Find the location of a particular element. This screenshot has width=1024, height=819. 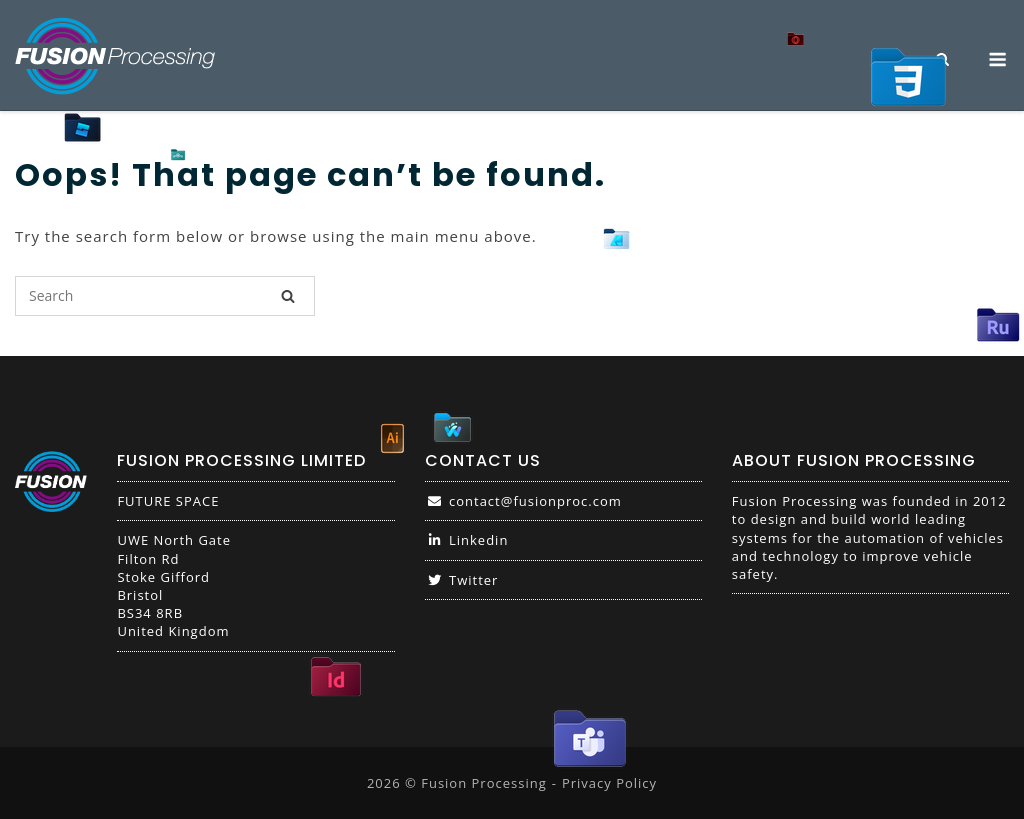

open LineageOS system folder is located at coordinates (178, 155).